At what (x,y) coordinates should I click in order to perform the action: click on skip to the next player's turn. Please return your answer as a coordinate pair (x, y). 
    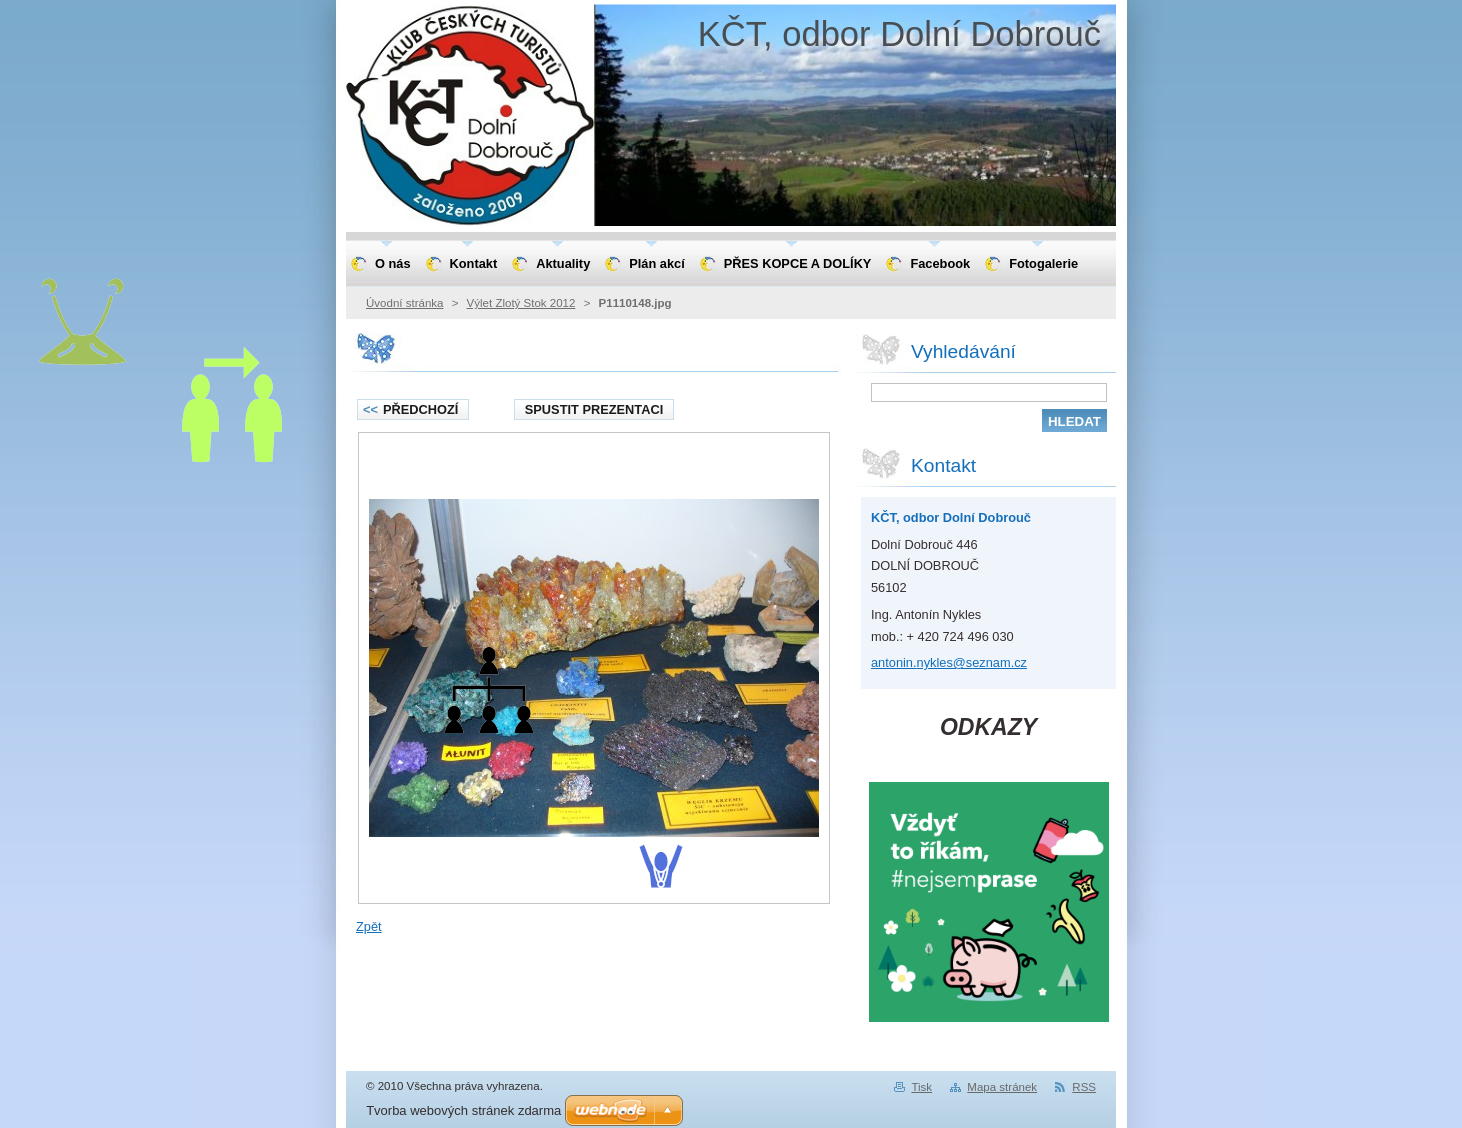
    Looking at the image, I should click on (232, 406).